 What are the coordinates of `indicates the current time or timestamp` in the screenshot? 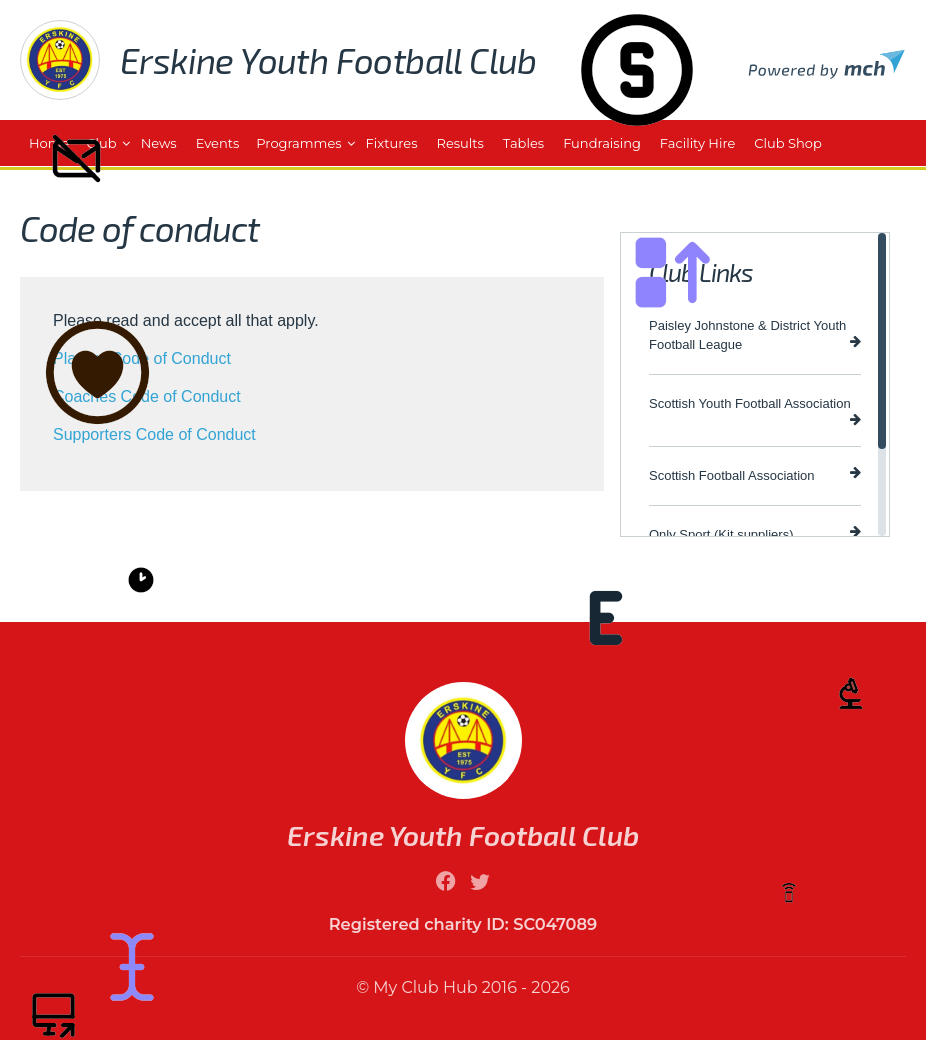 It's located at (141, 580).